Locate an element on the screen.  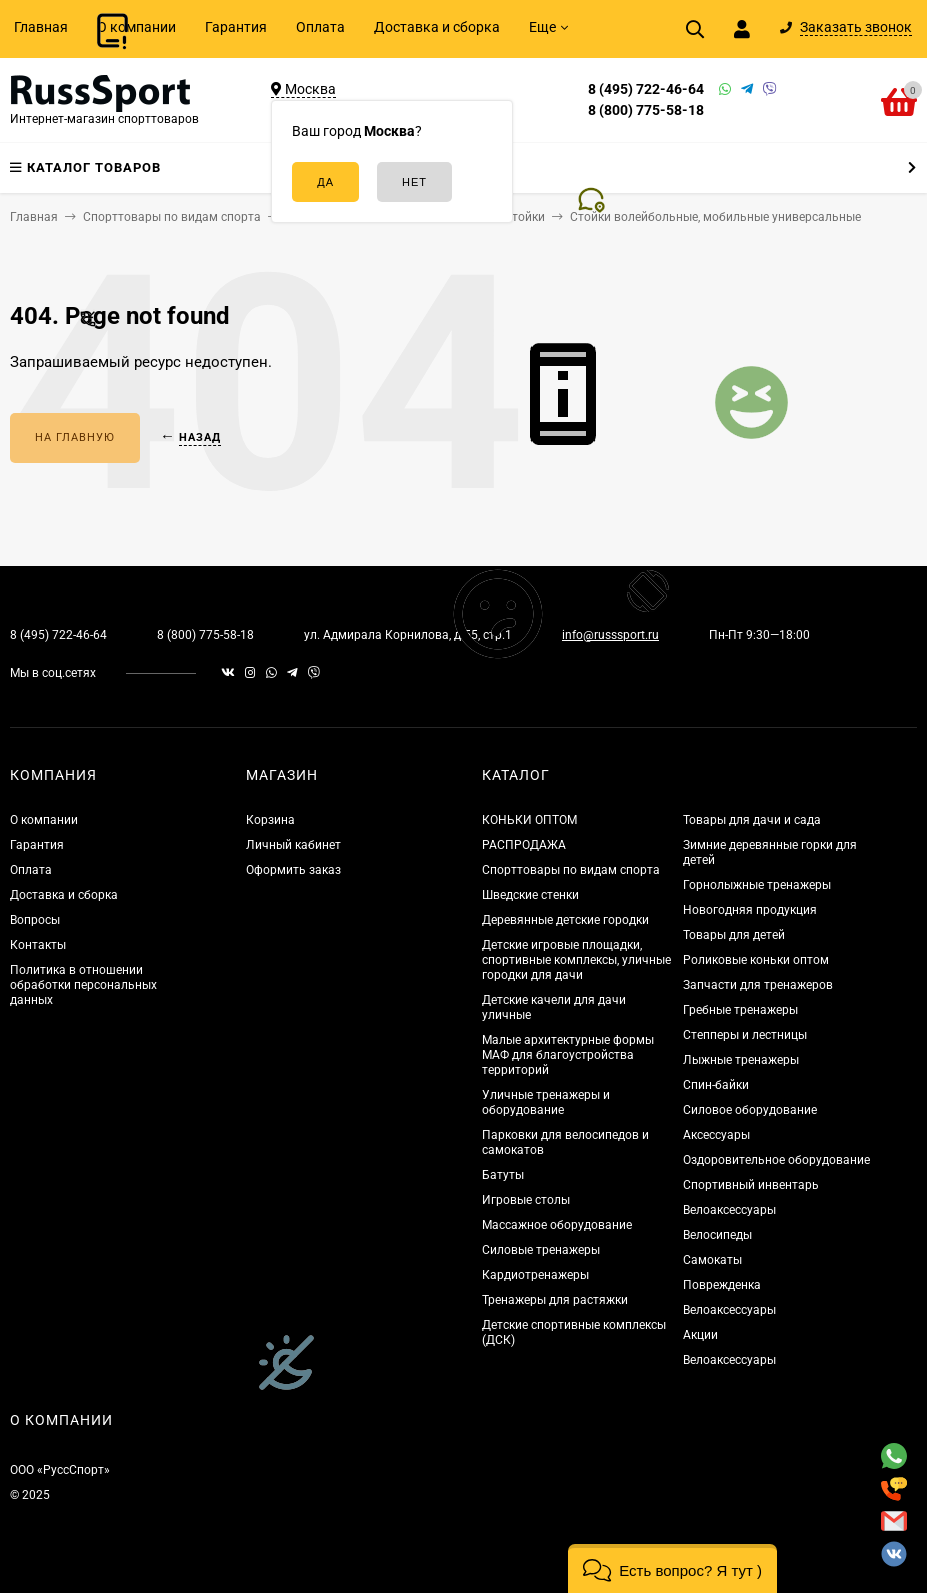
view device information is located at coordinates (563, 394).